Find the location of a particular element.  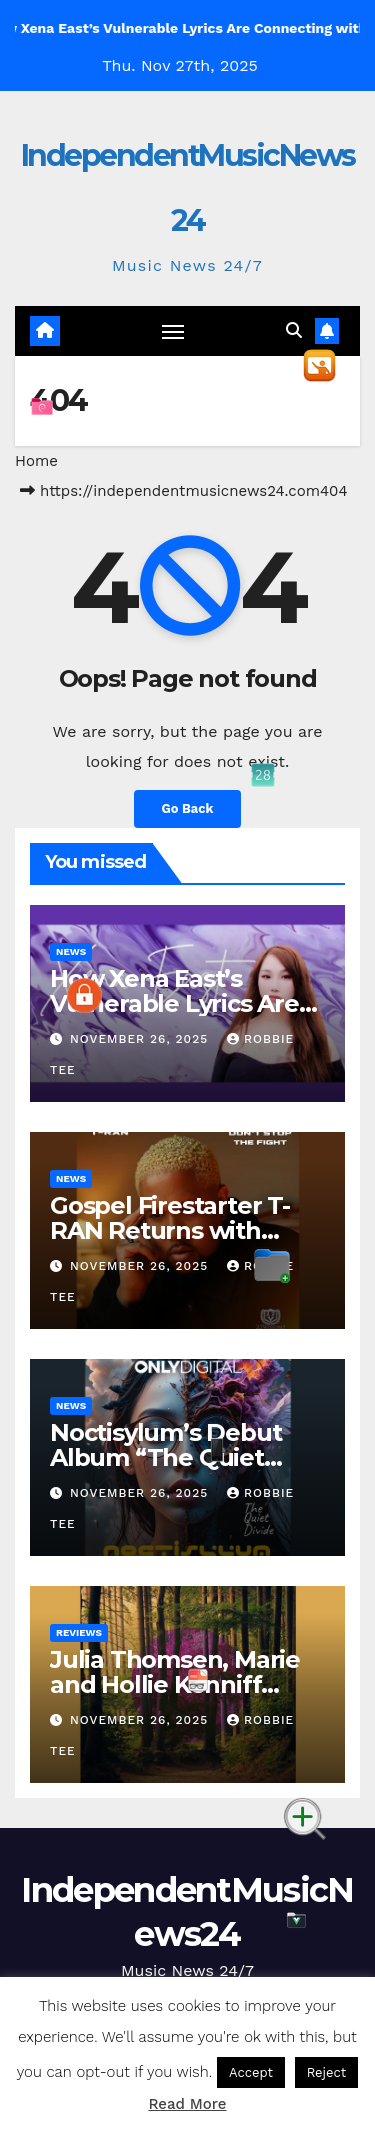

open Apple Classroom app is located at coordinates (319, 365).